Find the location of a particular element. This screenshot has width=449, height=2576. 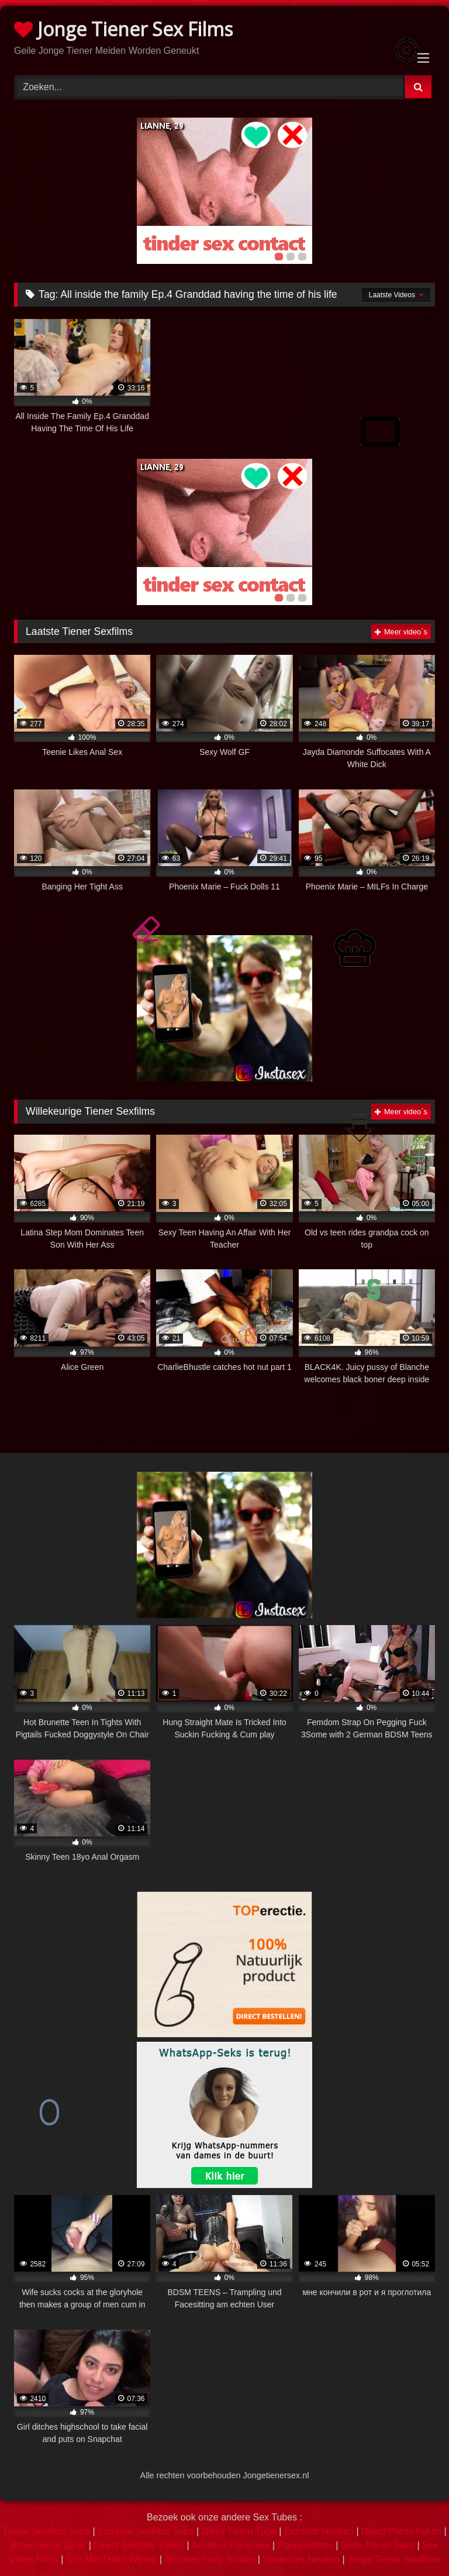

indicates small size option is located at coordinates (374, 1289).